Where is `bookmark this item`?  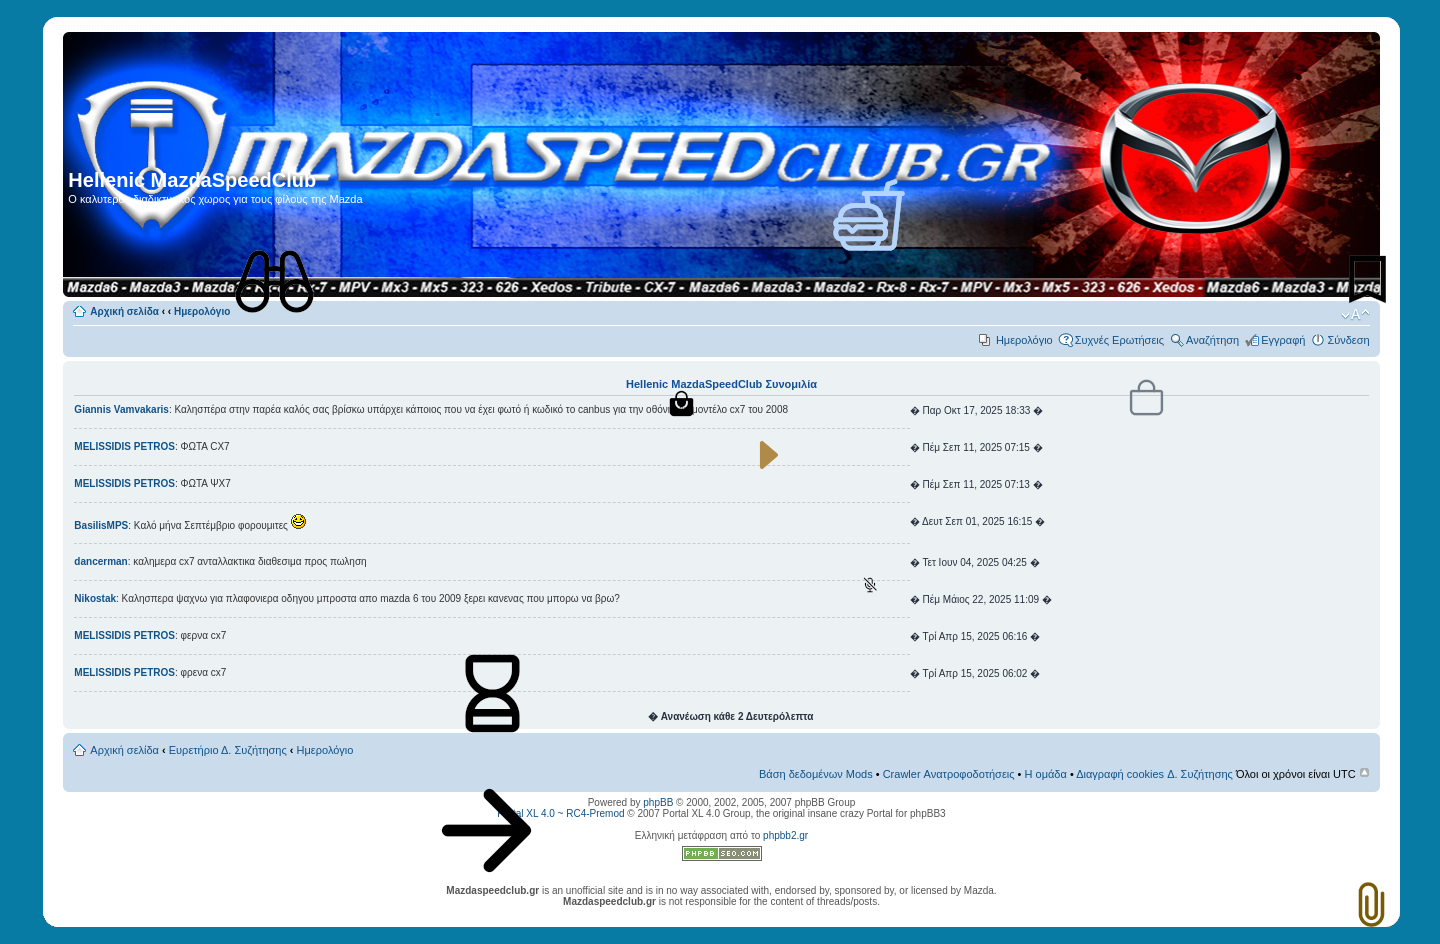 bookmark this item is located at coordinates (1367, 279).